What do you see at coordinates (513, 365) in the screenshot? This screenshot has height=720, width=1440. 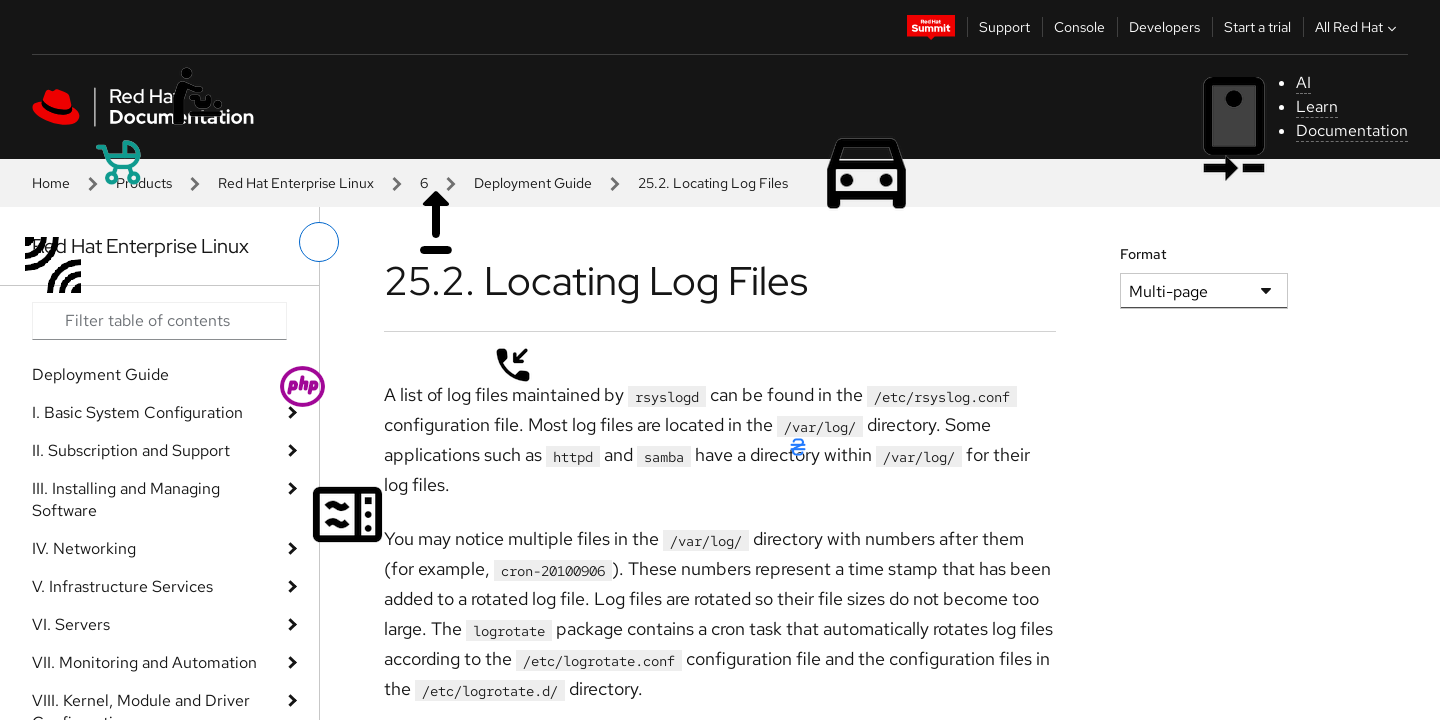 I see `indicates a missed call that needs to be returned` at bounding box center [513, 365].